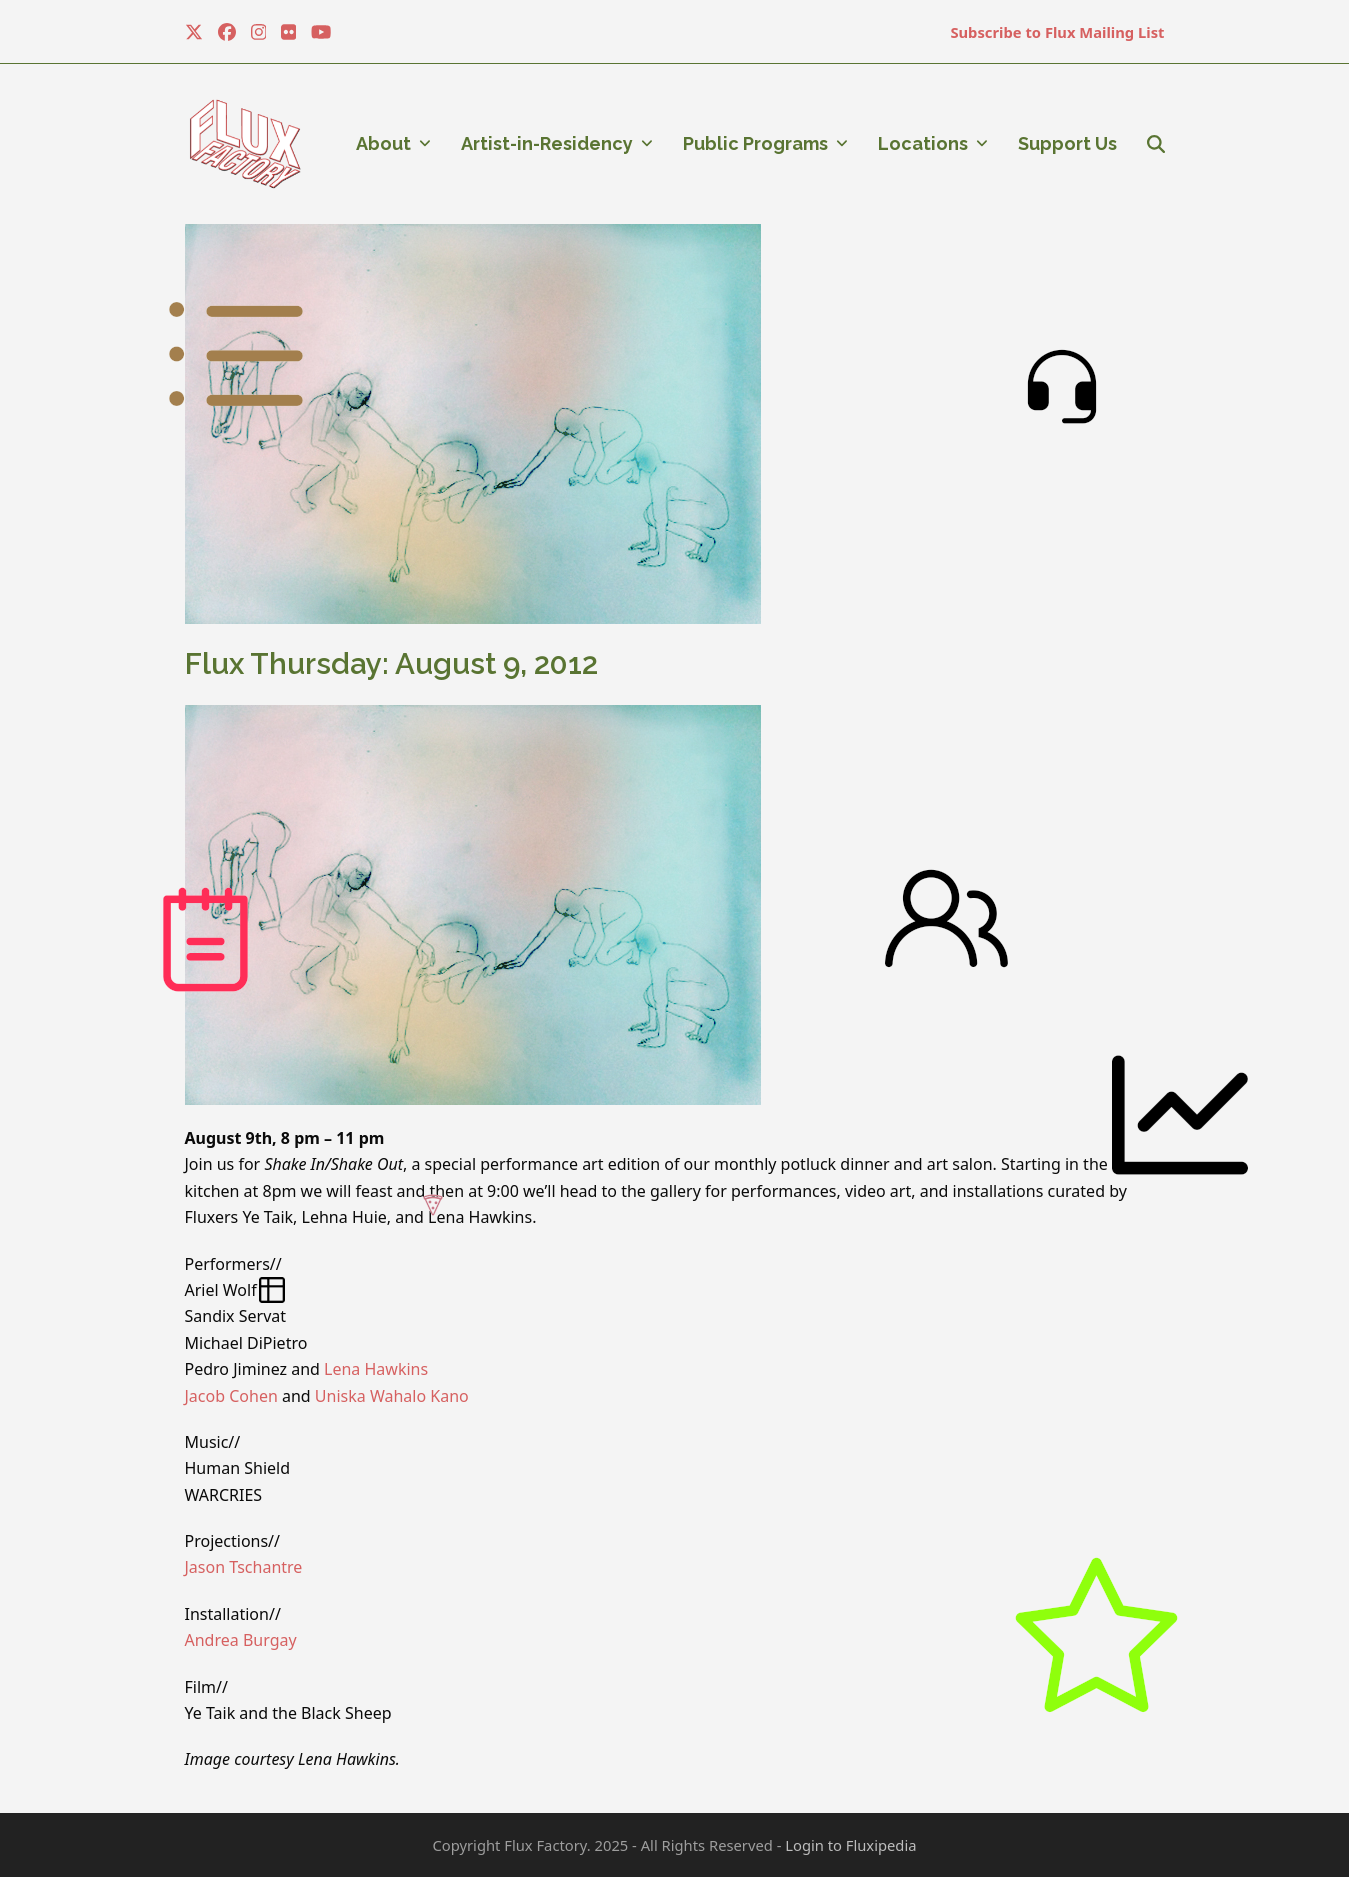 The width and height of the screenshot is (1349, 1877). What do you see at coordinates (236, 354) in the screenshot?
I see `view items as a bulleted list` at bounding box center [236, 354].